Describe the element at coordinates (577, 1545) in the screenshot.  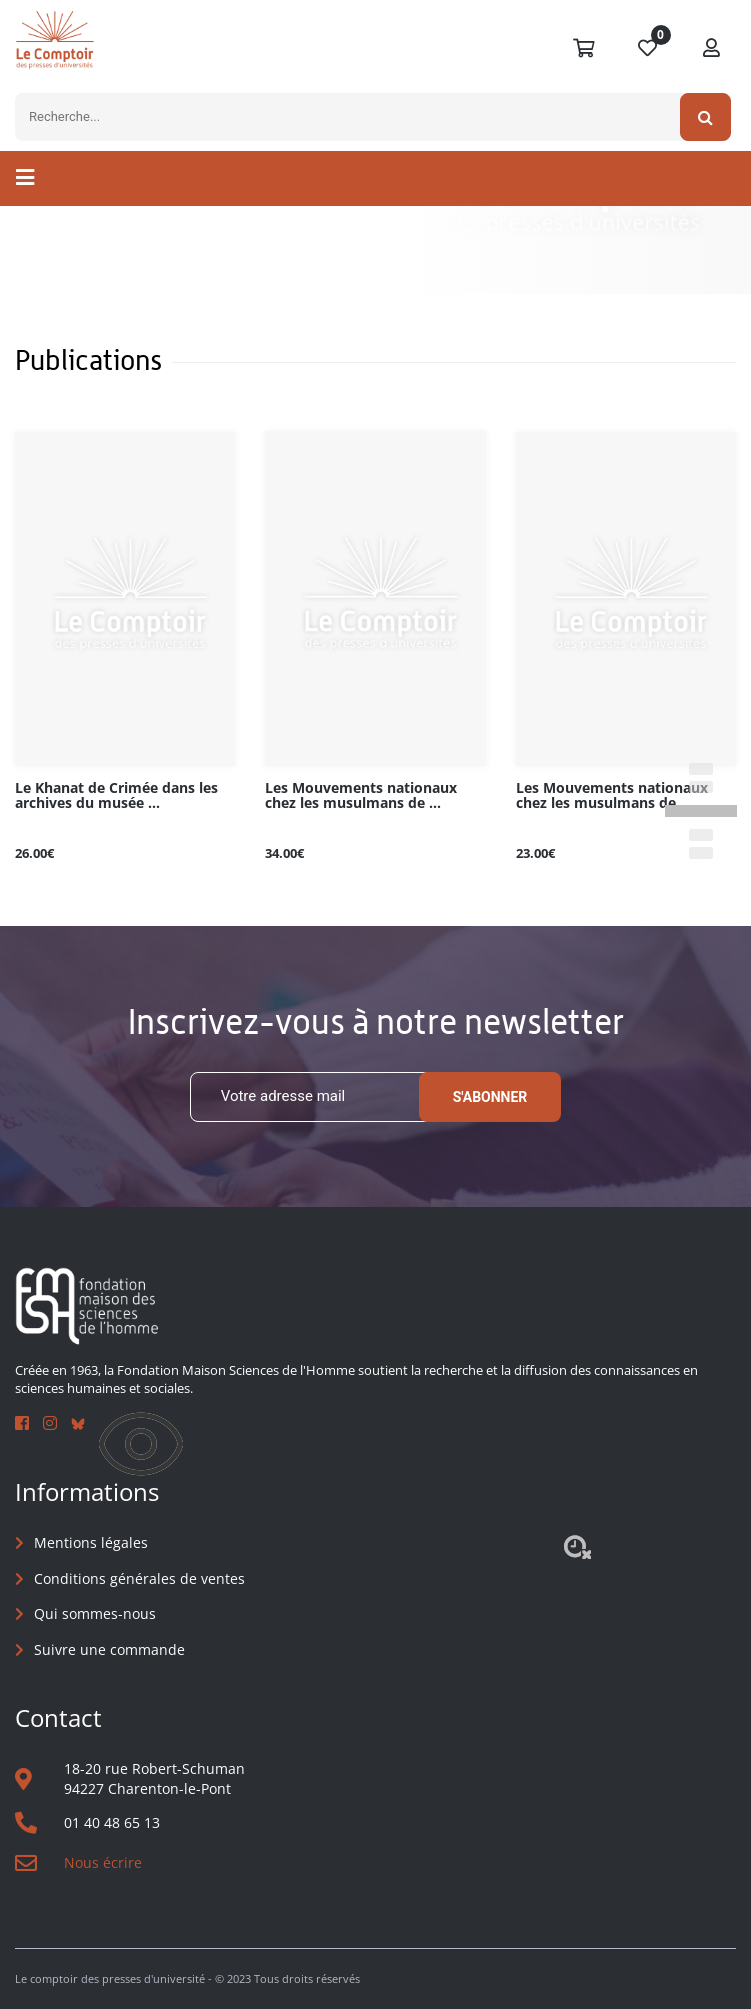
I see `indicates a missed appointment or event` at that location.